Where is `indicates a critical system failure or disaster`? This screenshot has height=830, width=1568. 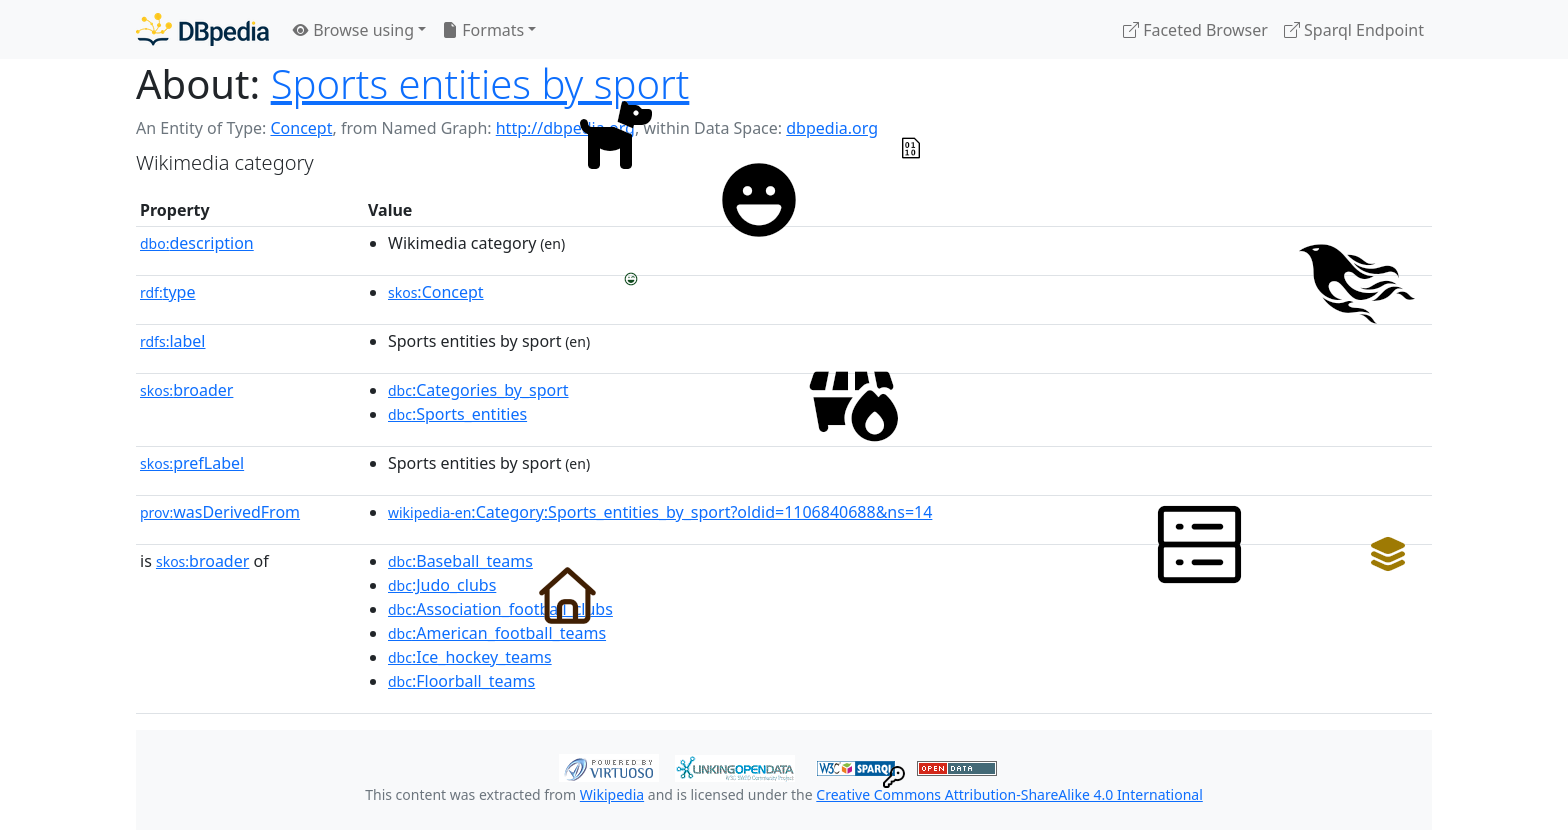 indicates a critical system failure or disaster is located at coordinates (851, 399).